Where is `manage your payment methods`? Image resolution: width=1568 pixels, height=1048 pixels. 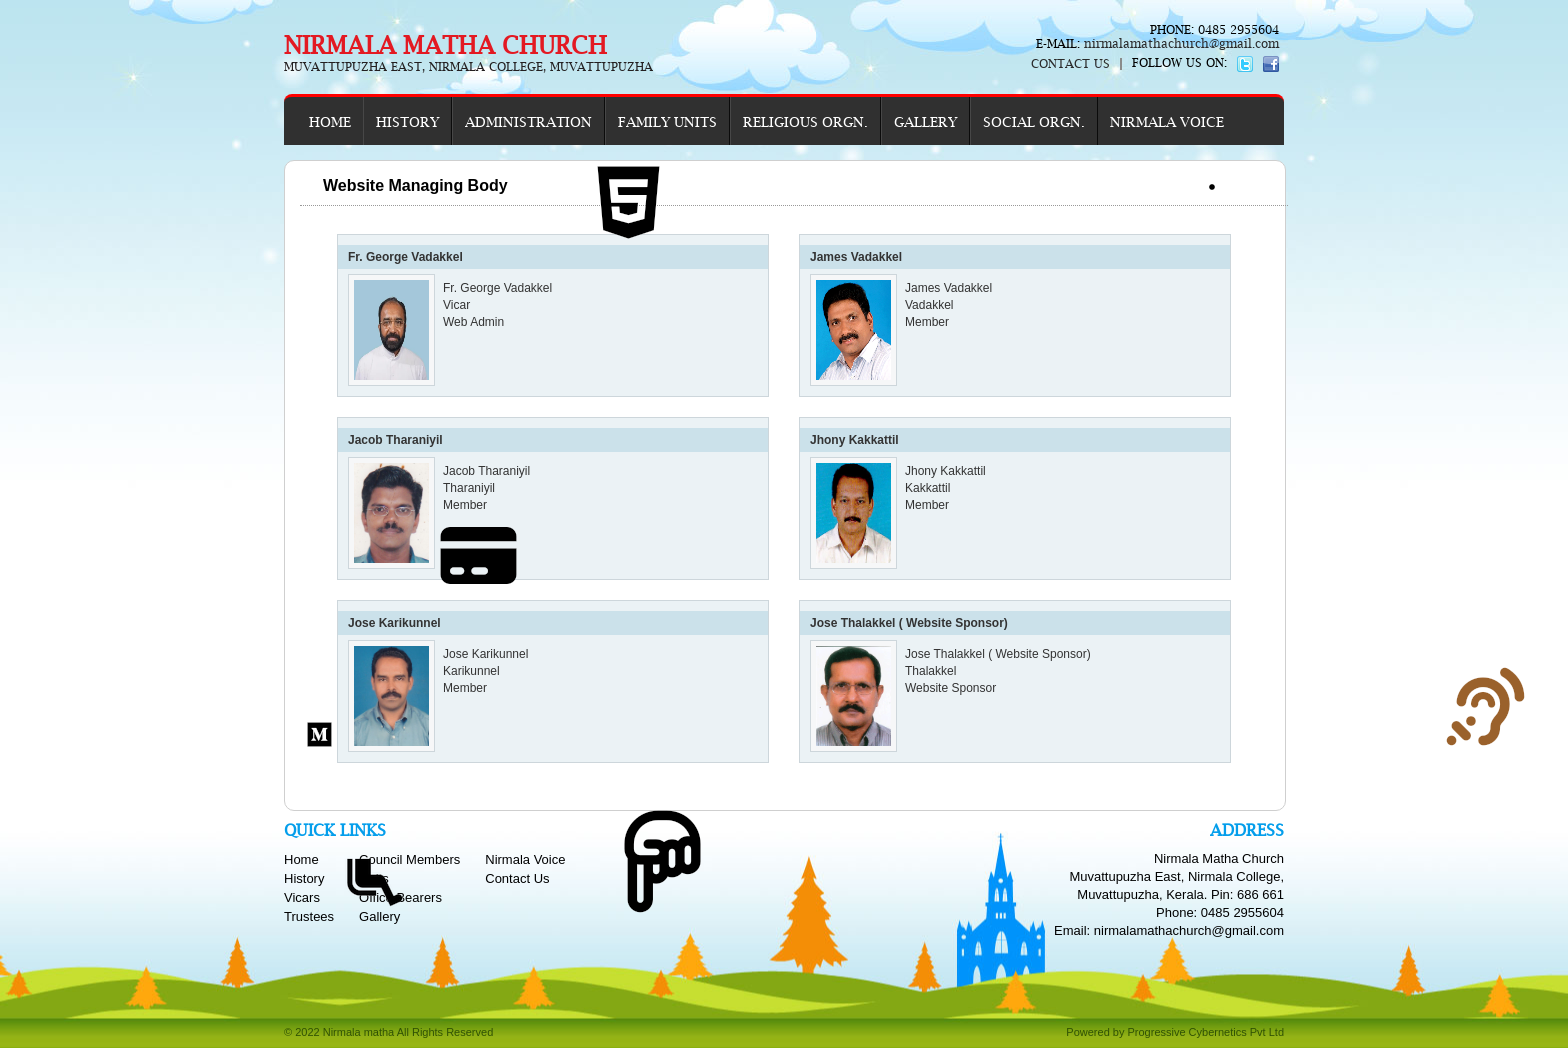
manage your payment methods is located at coordinates (478, 555).